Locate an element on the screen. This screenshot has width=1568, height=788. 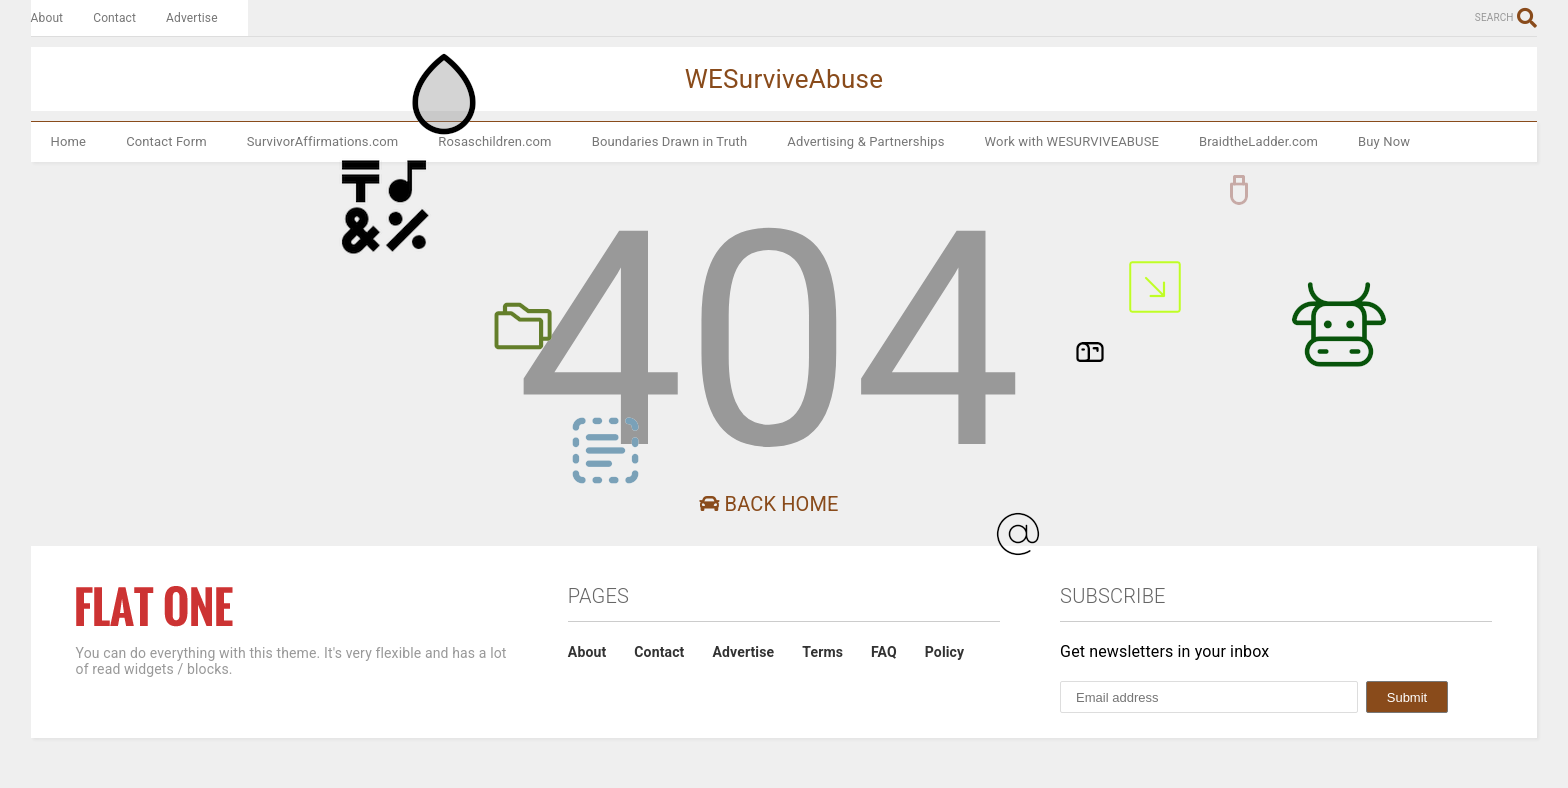
access your mailbox or inbox is located at coordinates (1090, 352).